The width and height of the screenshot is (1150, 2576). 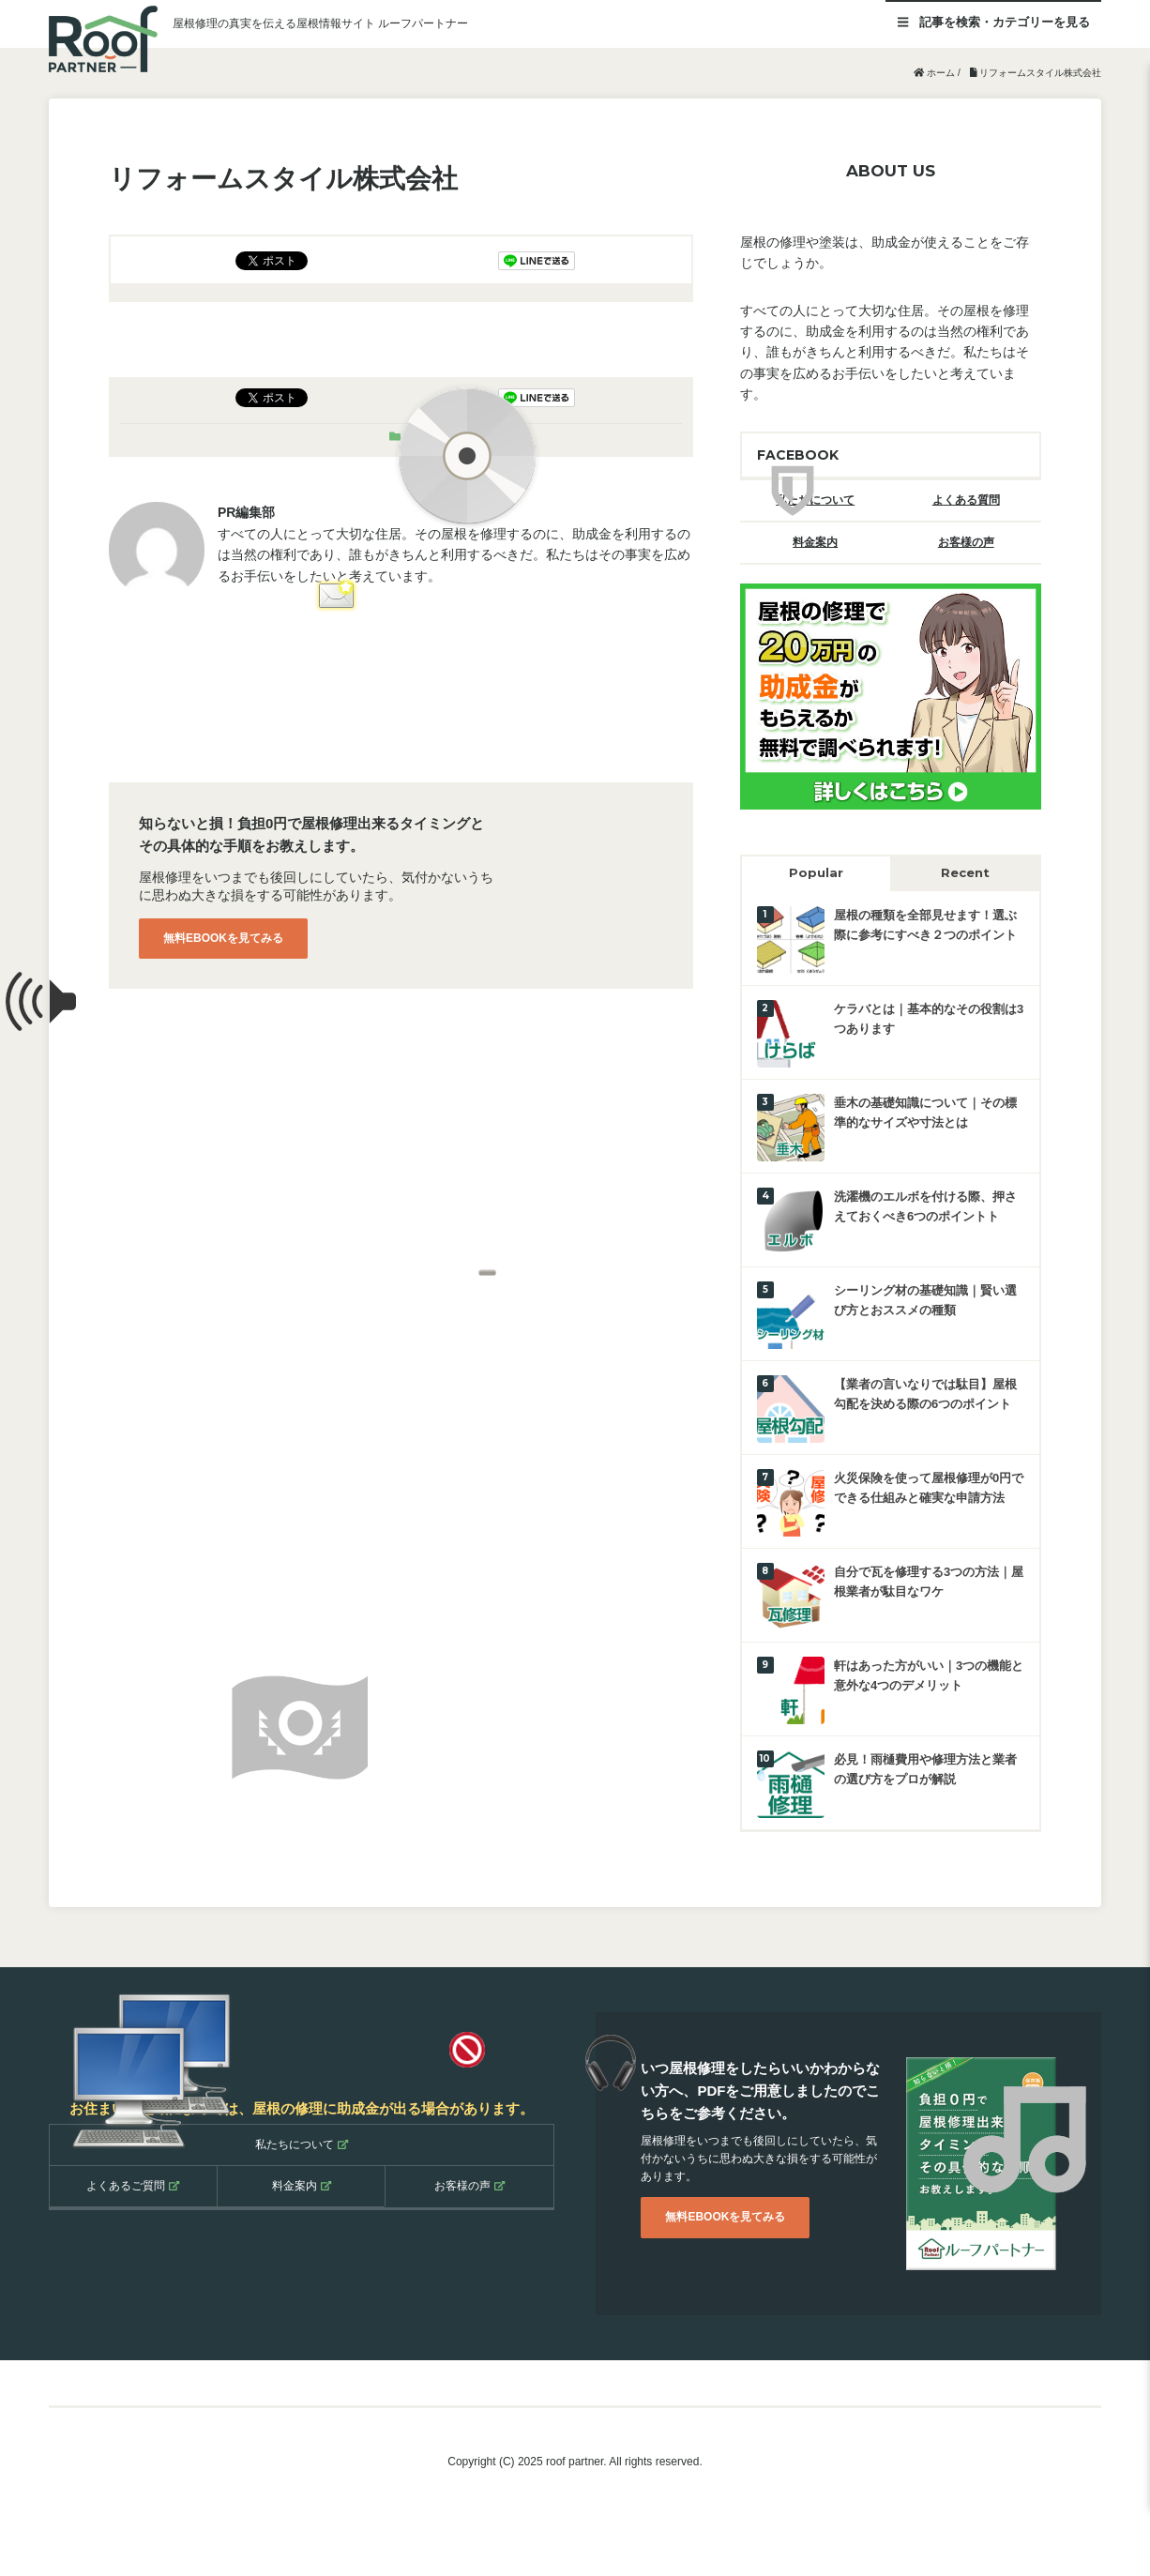 What do you see at coordinates (336, 596) in the screenshot?
I see `indicates new unread email messages` at bounding box center [336, 596].